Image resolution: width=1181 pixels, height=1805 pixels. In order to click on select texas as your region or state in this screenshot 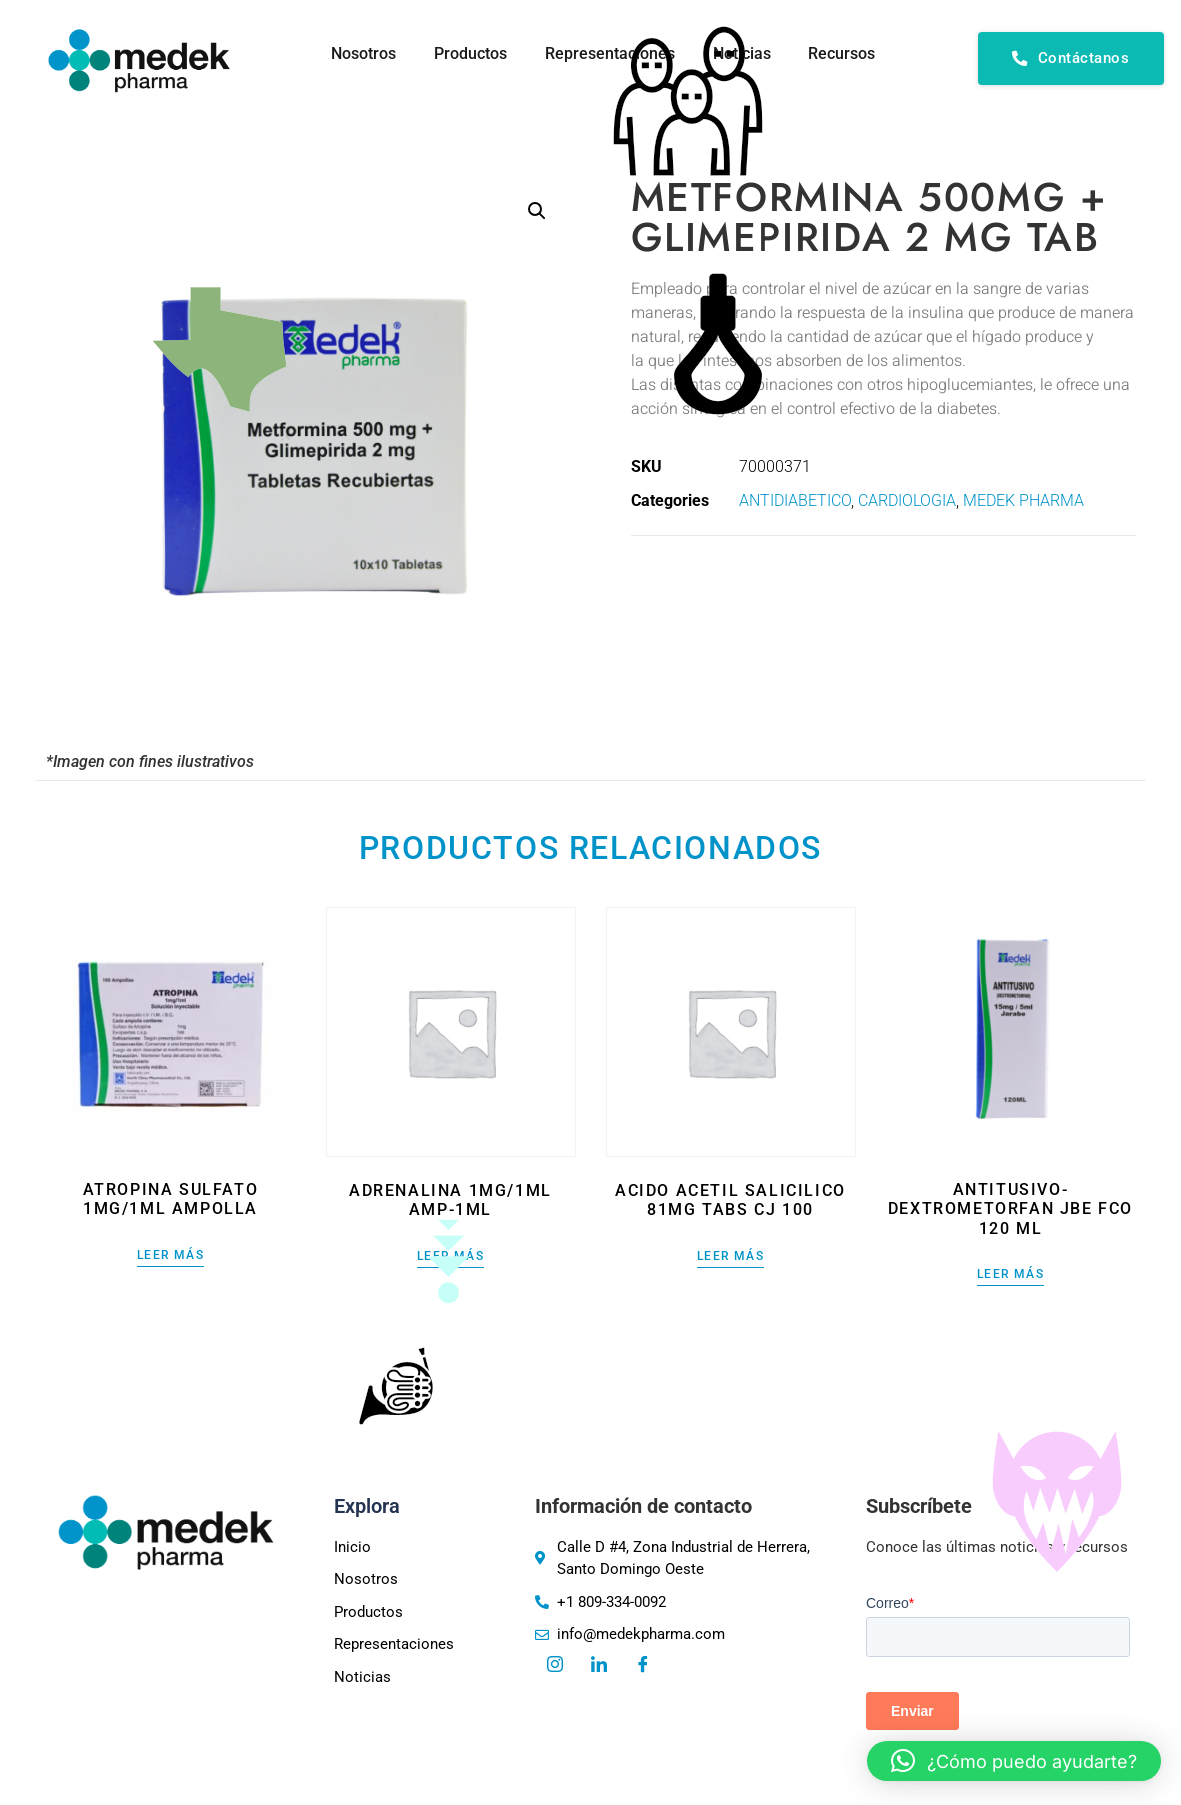, I will do `click(219, 349)`.